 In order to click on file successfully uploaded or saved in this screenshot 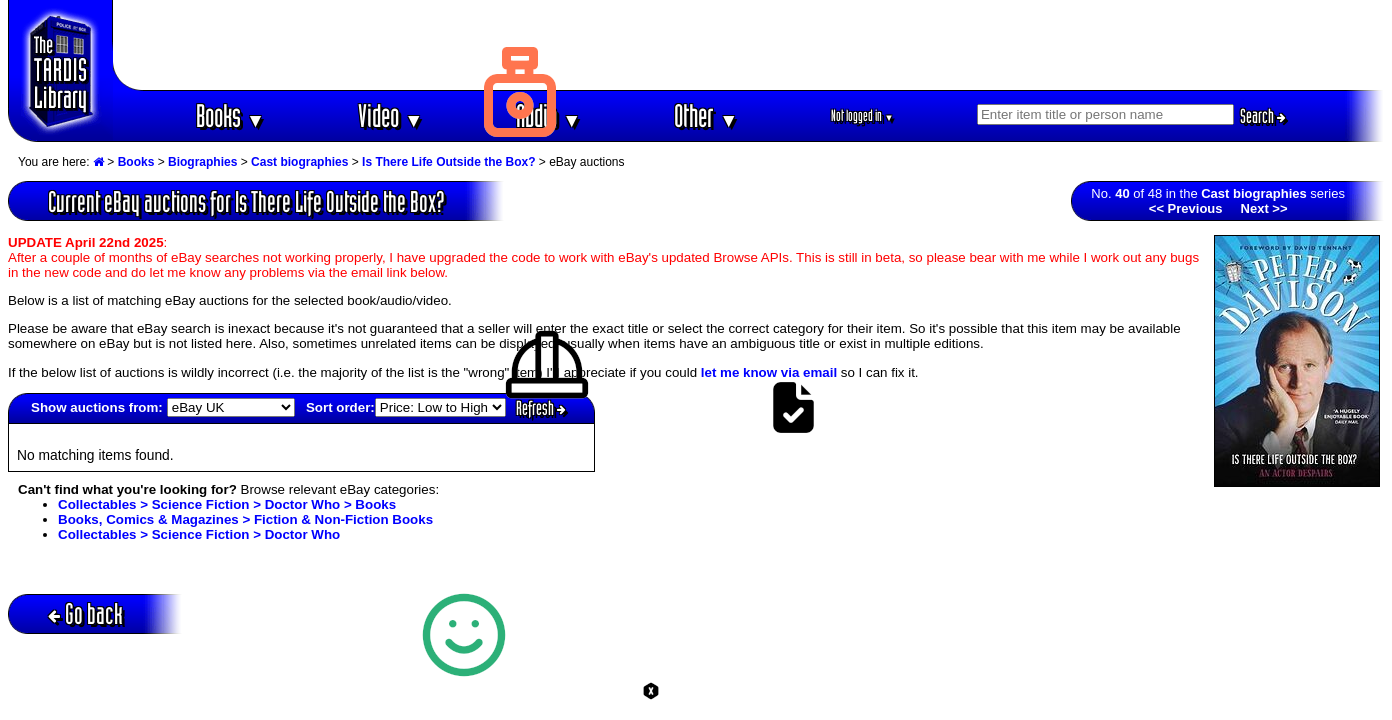, I will do `click(793, 407)`.